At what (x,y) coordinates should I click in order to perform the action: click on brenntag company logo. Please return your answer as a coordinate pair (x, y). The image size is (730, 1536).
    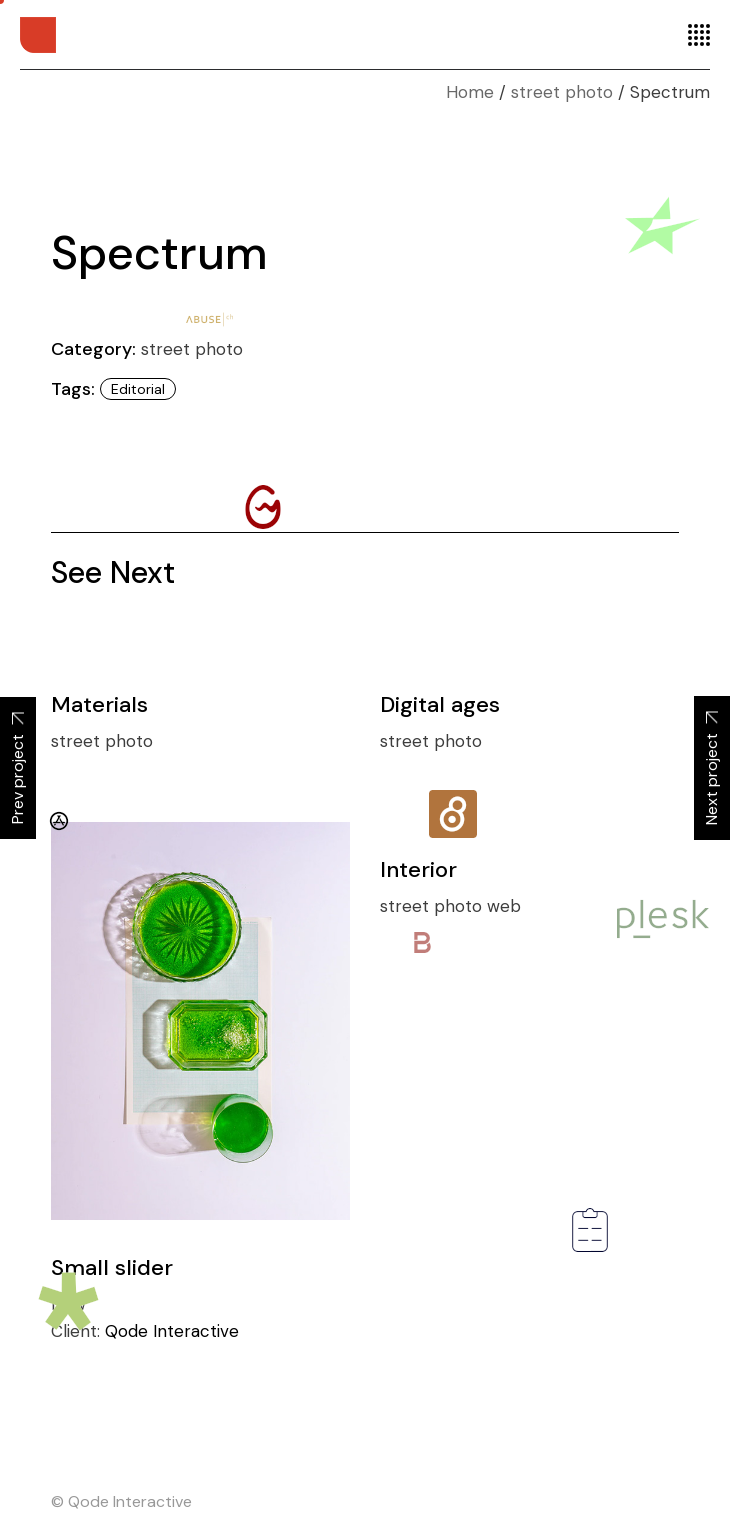
    Looking at the image, I should click on (422, 942).